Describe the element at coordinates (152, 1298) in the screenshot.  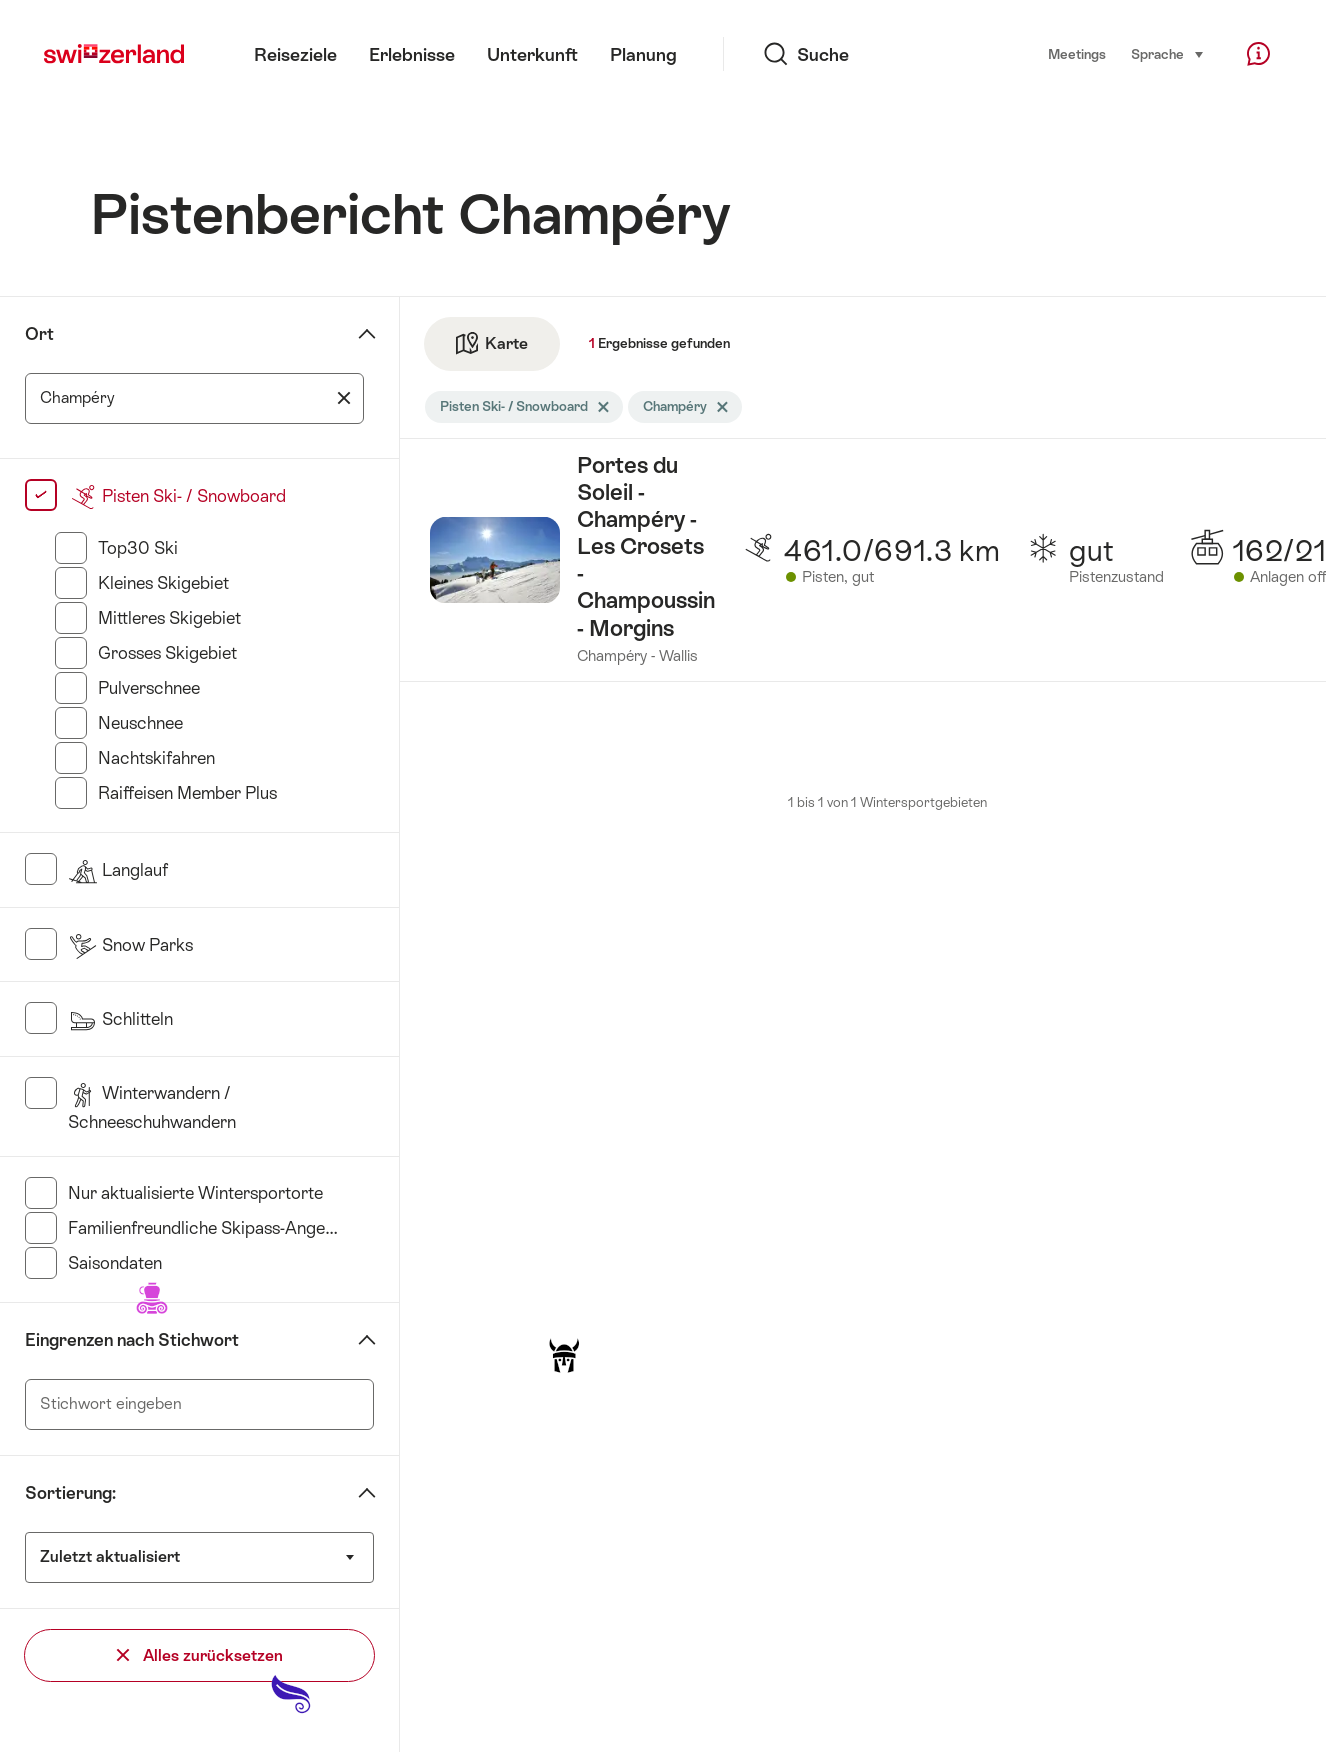
I see `decorative item or artifact in a game inventory` at that location.